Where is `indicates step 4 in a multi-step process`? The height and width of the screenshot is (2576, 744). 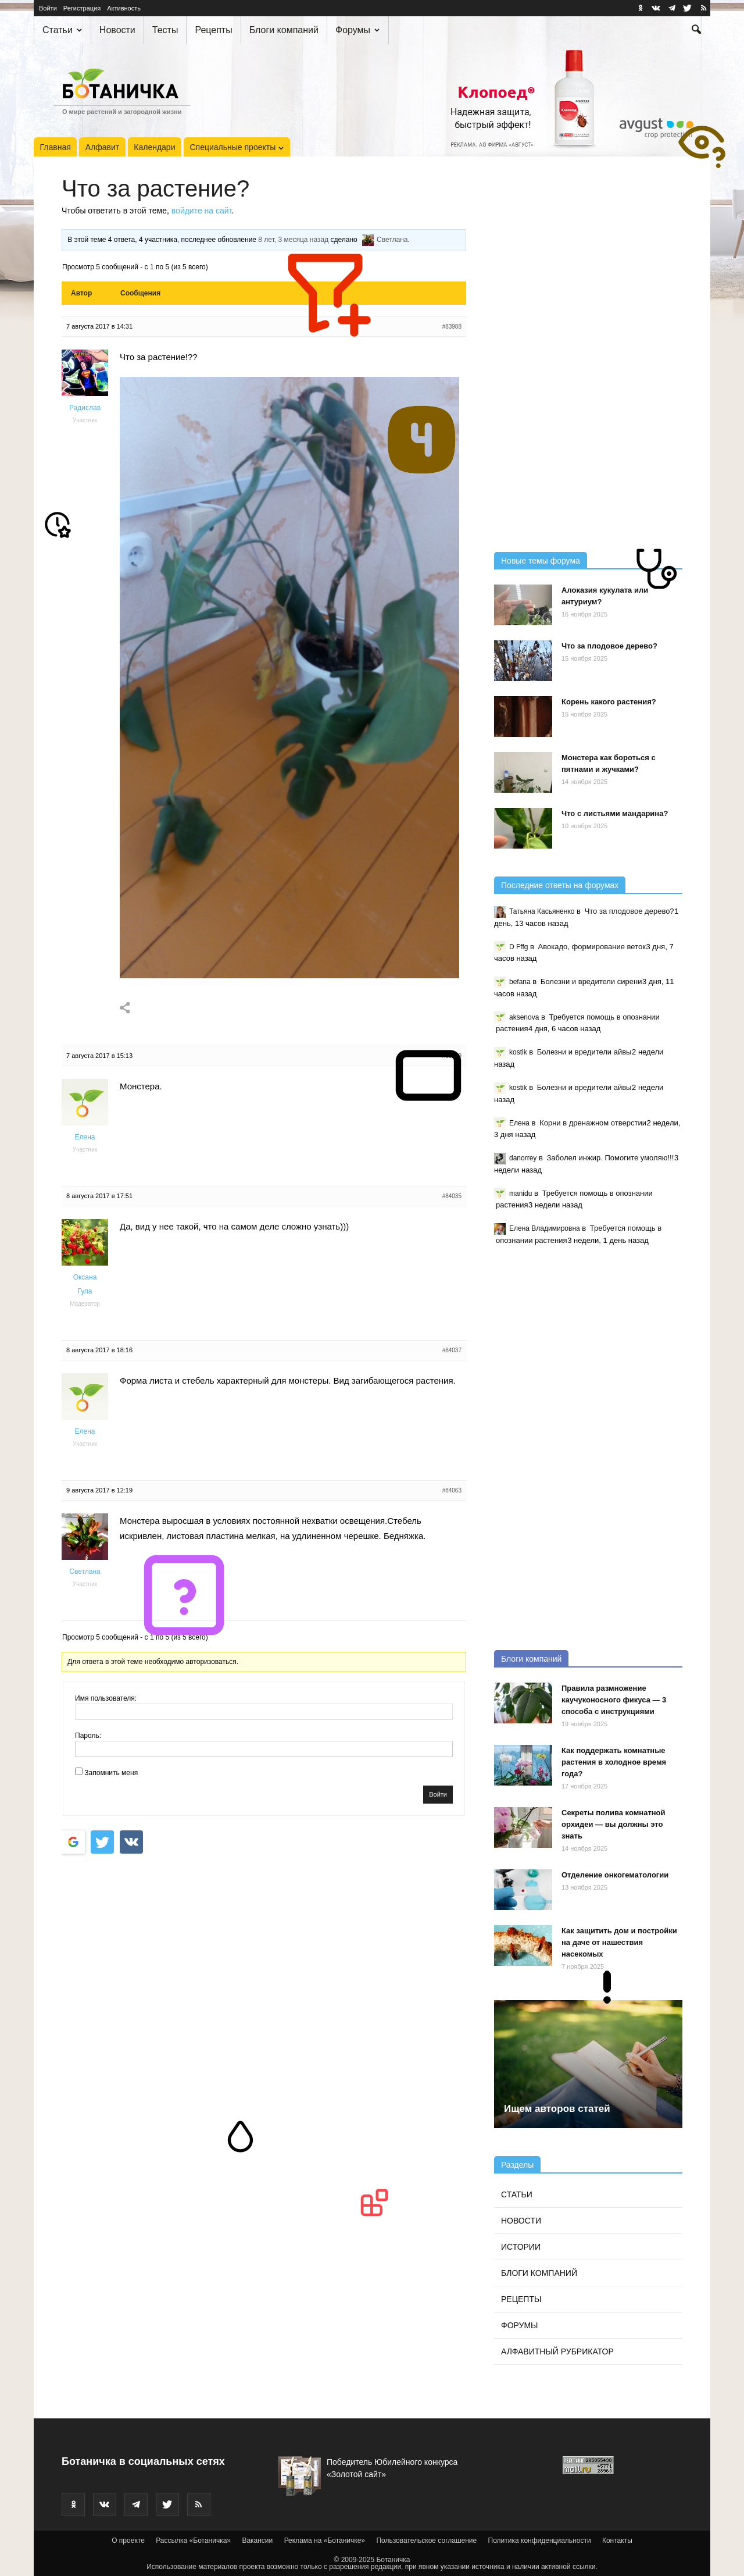
indicates step 4 in a multi-step process is located at coordinates (421, 440).